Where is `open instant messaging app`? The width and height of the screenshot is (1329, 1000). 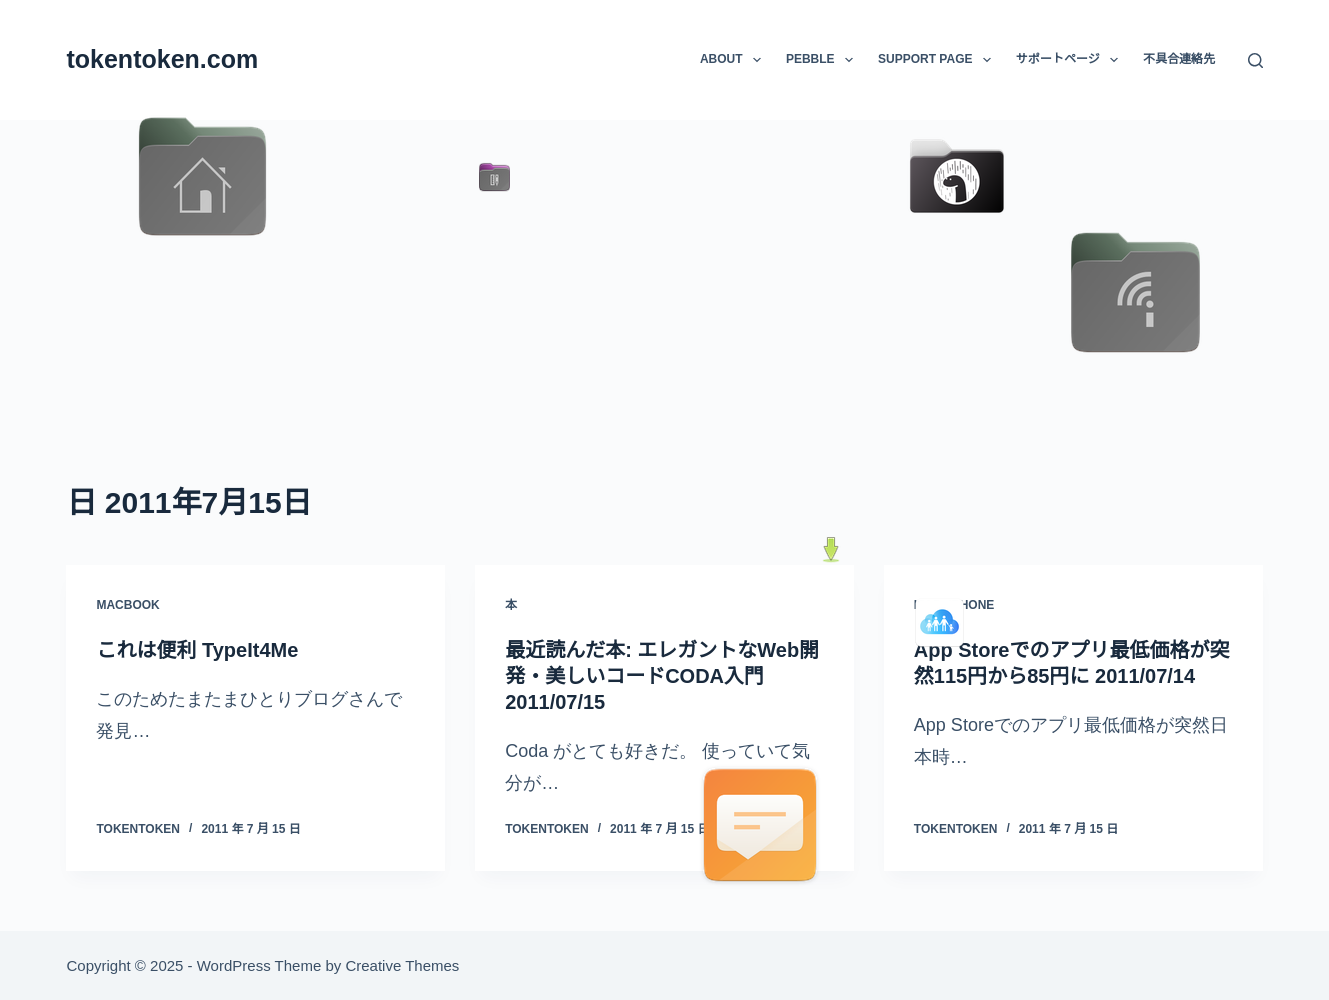 open instant messaging app is located at coordinates (760, 825).